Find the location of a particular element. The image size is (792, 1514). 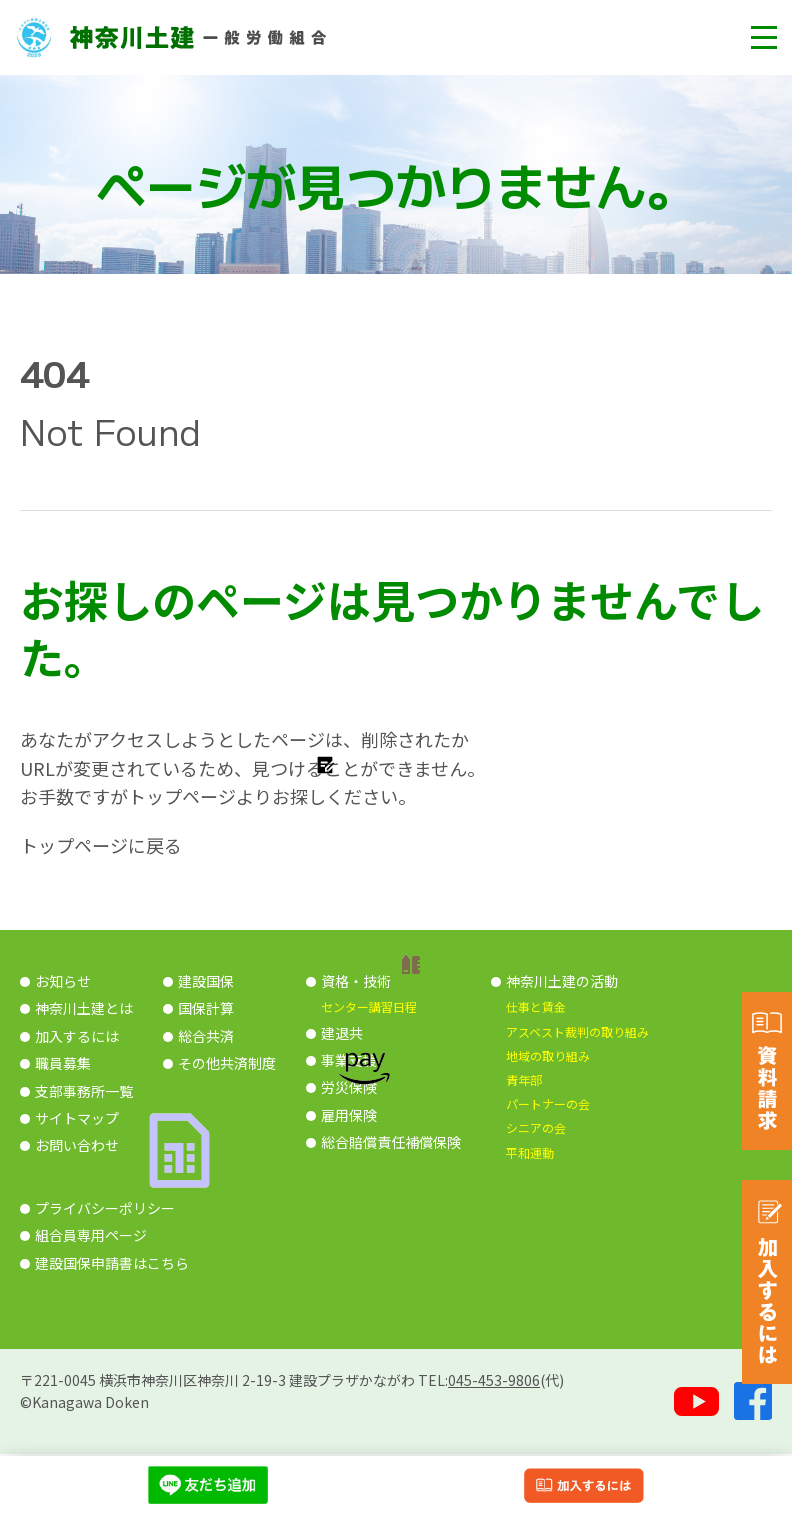

pay with amazon pay is located at coordinates (364, 1068).